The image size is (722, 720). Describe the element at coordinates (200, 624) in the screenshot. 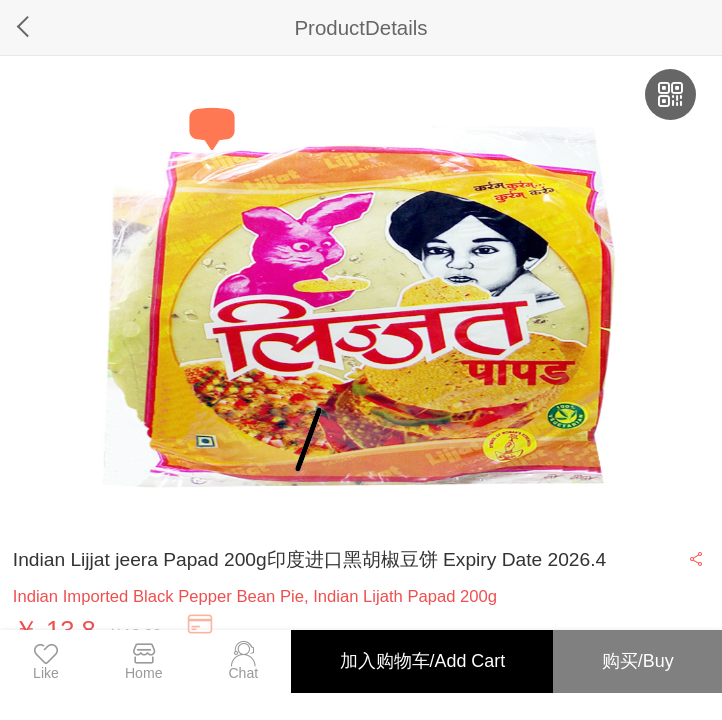

I see `manage payment methods` at that location.